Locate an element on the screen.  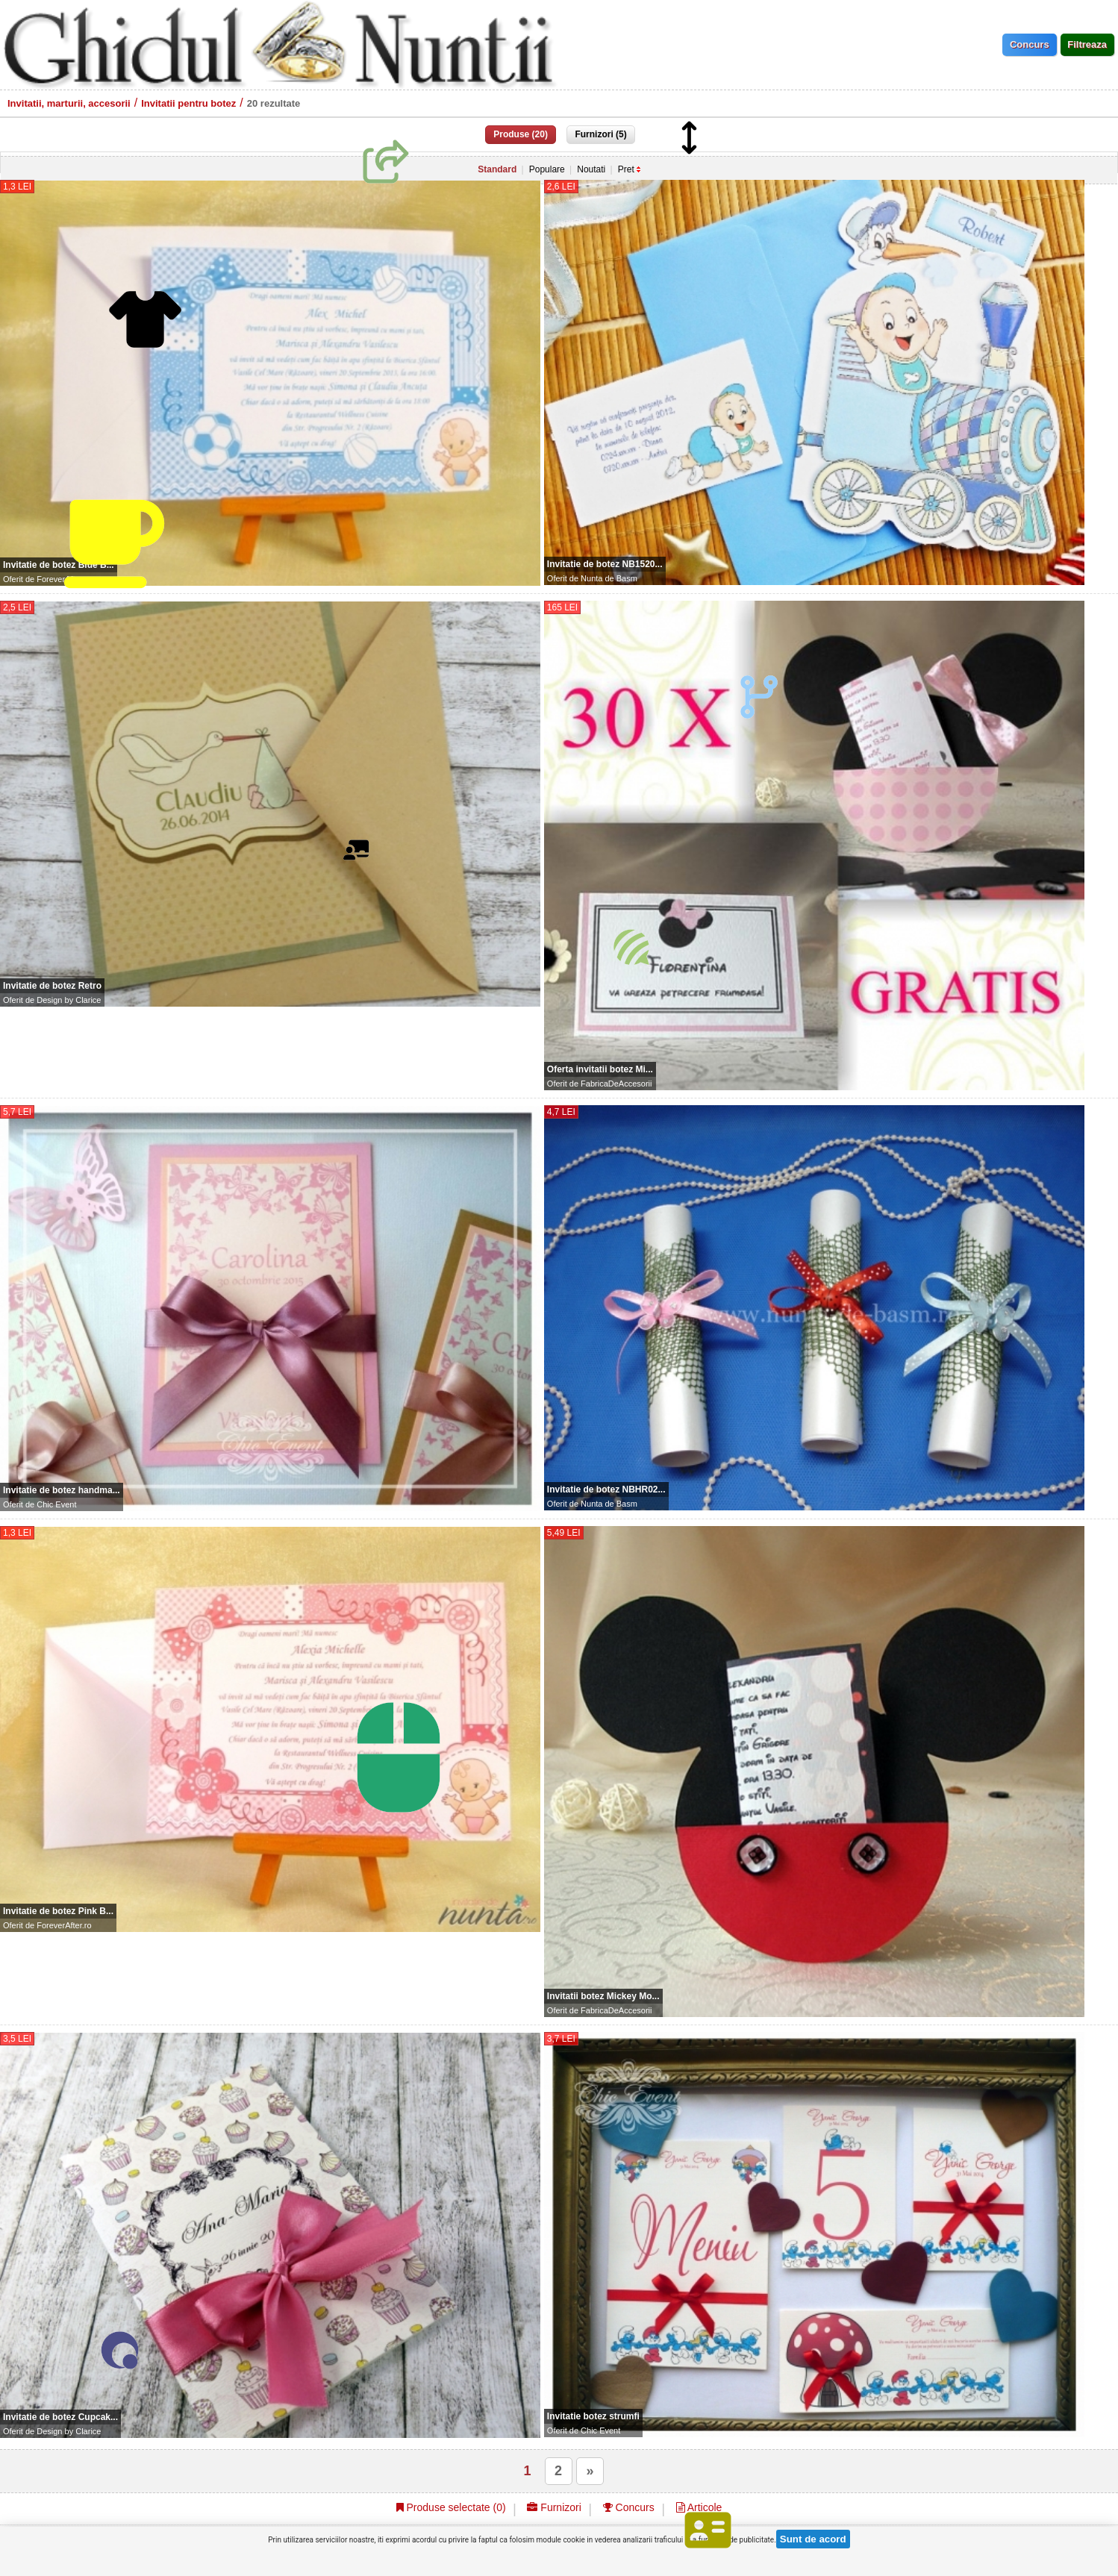
view repository branches is located at coordinates (759, 697).